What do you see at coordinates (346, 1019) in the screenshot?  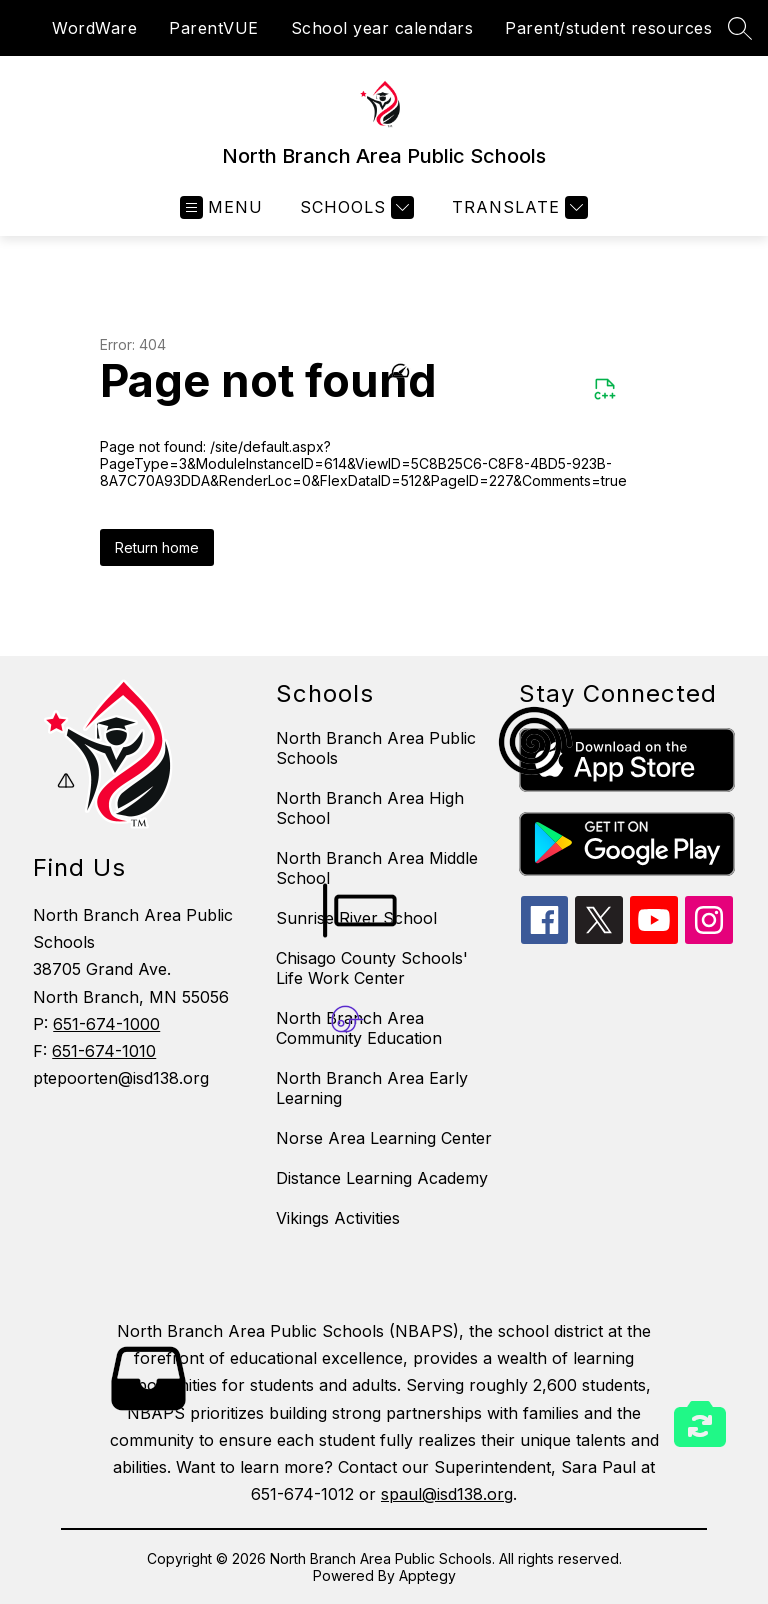 I see `access baseball or sports-related content` at bounding box center [346, 1019].